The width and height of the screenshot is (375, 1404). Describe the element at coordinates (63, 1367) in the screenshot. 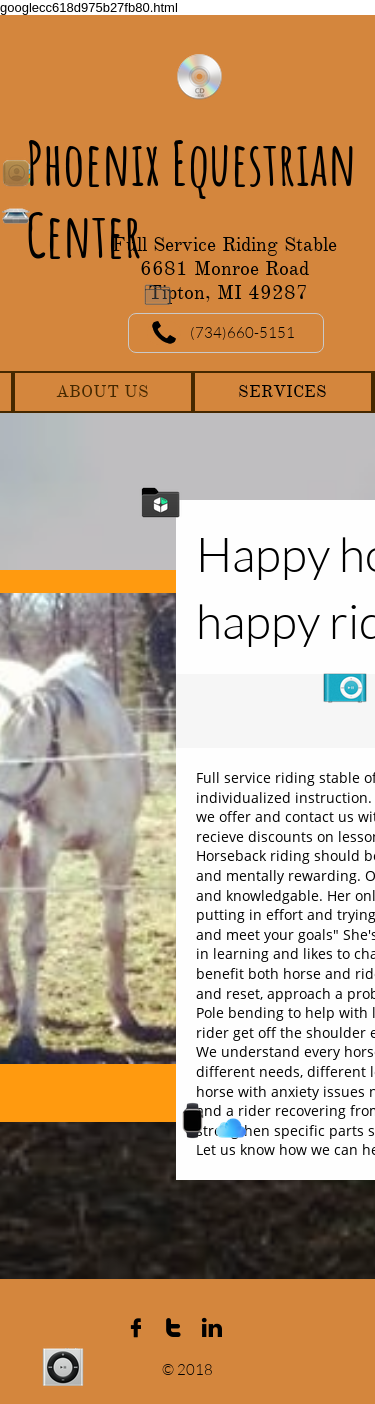

I see `iPod shuffle device icon` at that location.